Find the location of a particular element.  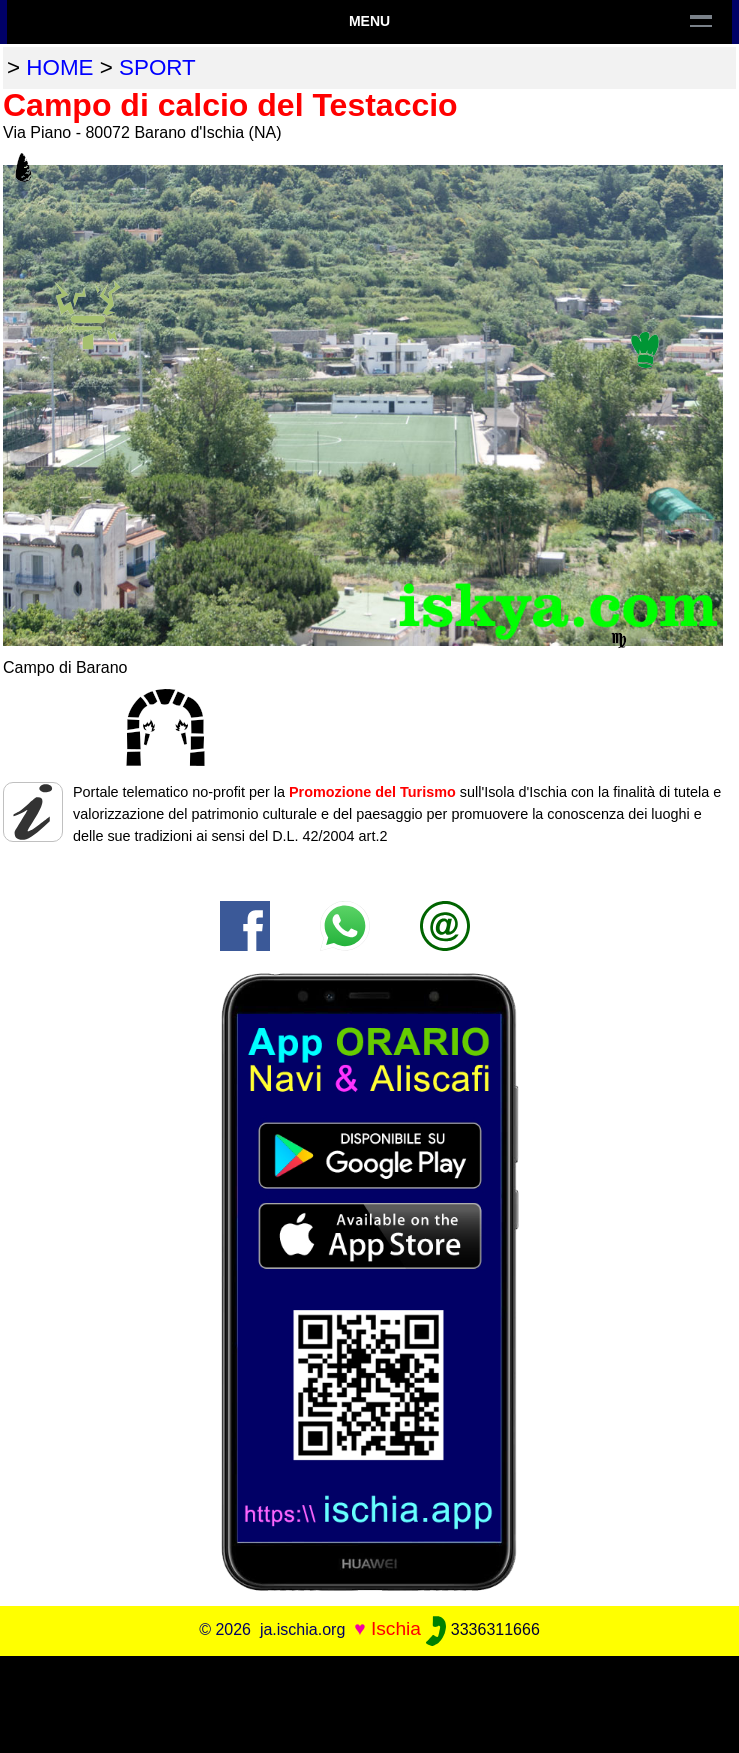

enter a dungeon or underground level is located at coordinates (165, 727).